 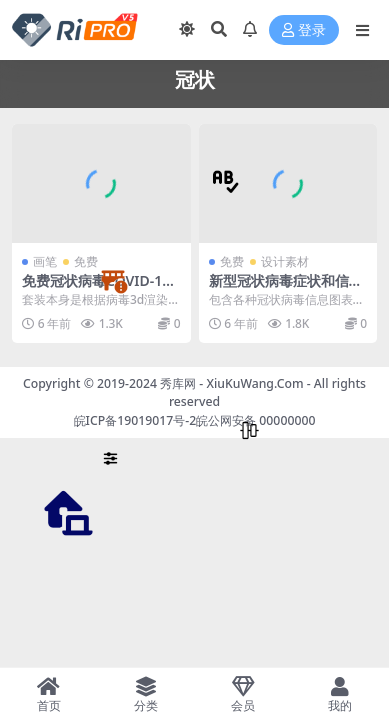 What do you see at coordinates (114, 280) in the screenshot?
I see `bridge alert or infrastructure warning` at bounding box center [114, 280].